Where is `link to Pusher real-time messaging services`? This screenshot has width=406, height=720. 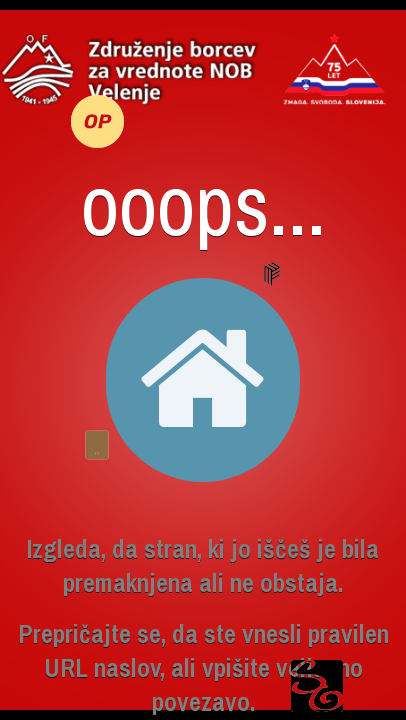 link to Pusher real-time messaging services is located at coordinates (272, 274).